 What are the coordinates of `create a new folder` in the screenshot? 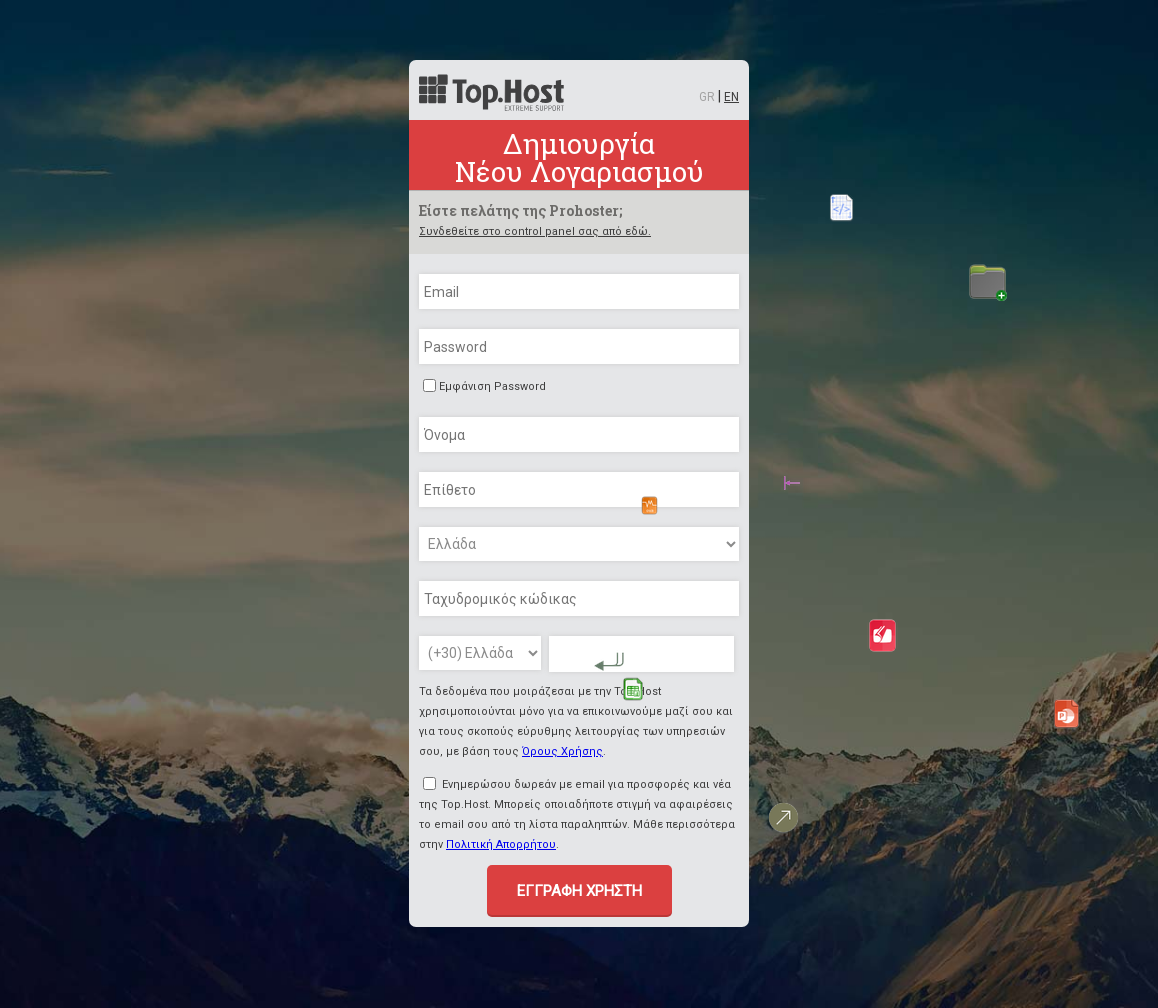 It's located at (987, 281).